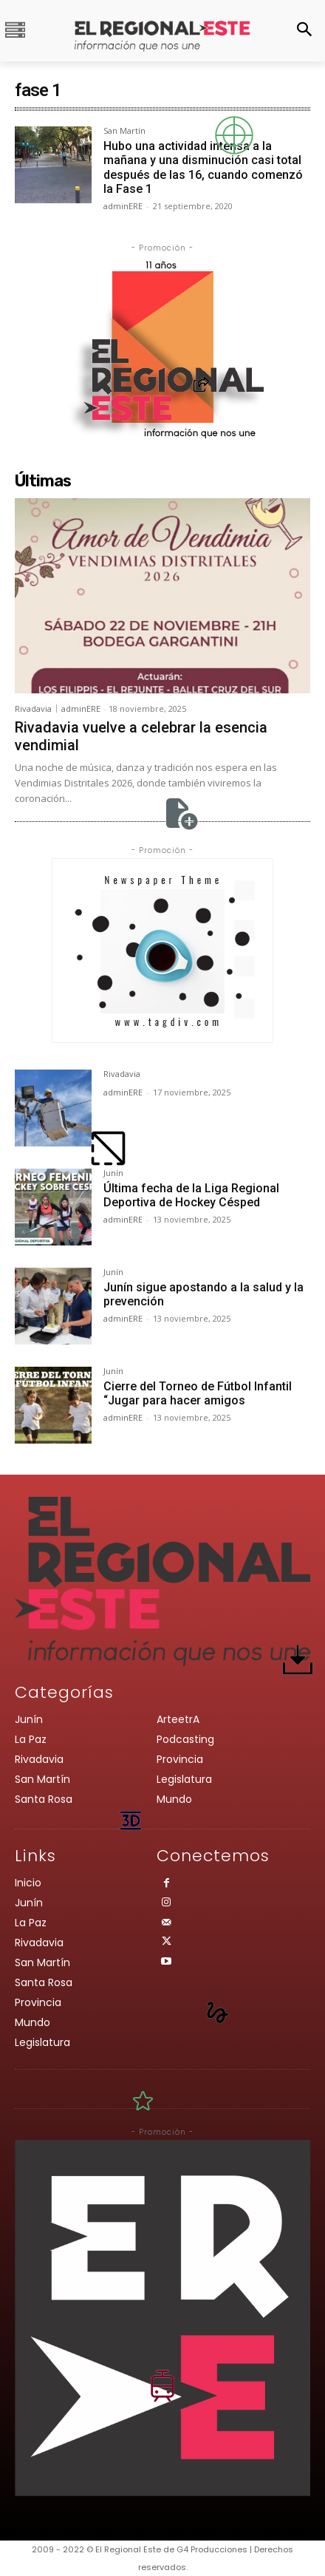 This screenshot has height=2576, width=325. What do you see at coordinates (143, 2101) in the screenshot?
I see `add to favorites` at bounding box center [143, 2101].